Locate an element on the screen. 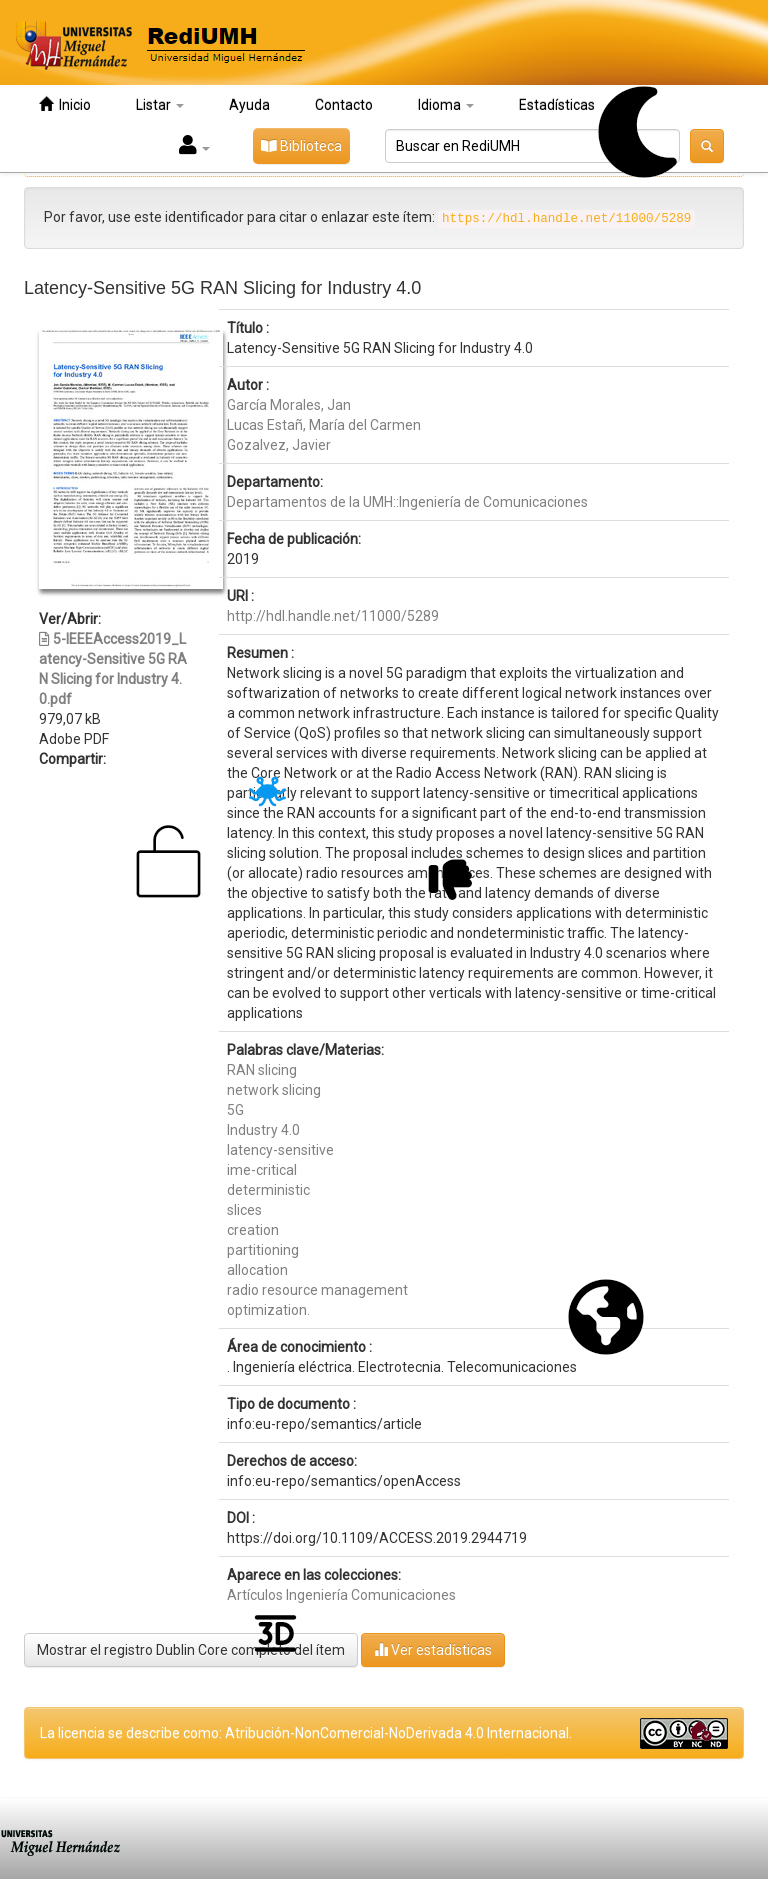 The width and height of the screenshot is (768, 1879). dislike or downvote content is located at coordinates (451, 879).